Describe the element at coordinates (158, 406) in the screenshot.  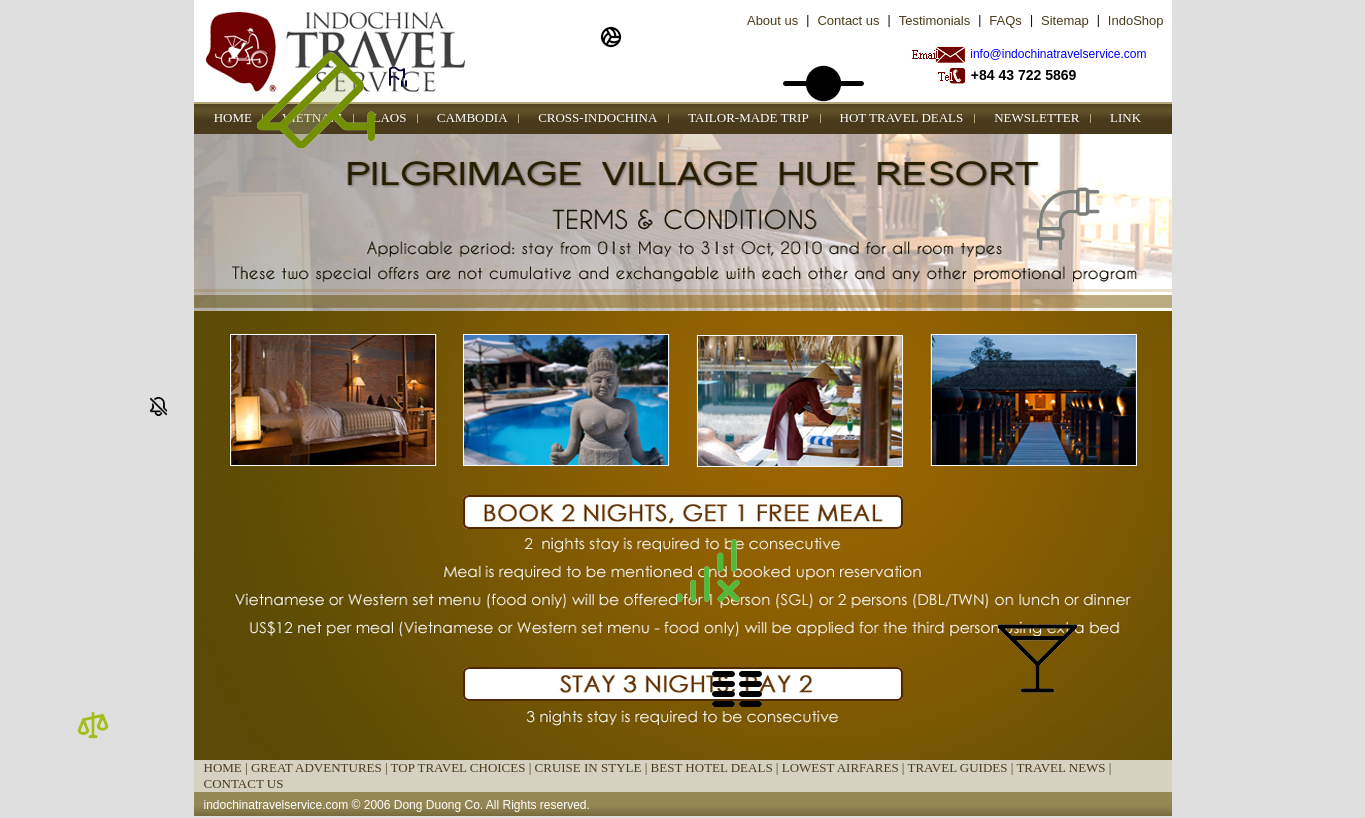
I see `mute notifications` at that location.